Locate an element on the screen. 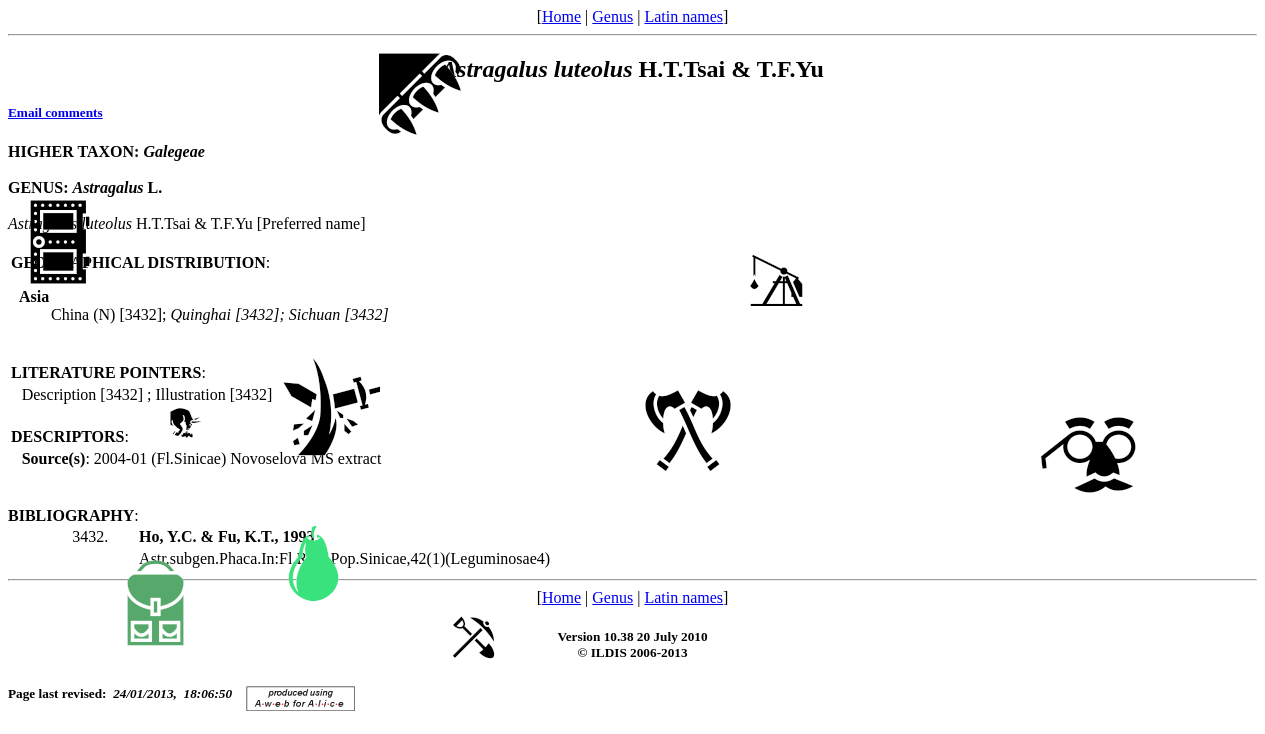 This screenshot has width=1265, height=734. launch projectile or siege weapon in game is located at coordinates (776, 278).